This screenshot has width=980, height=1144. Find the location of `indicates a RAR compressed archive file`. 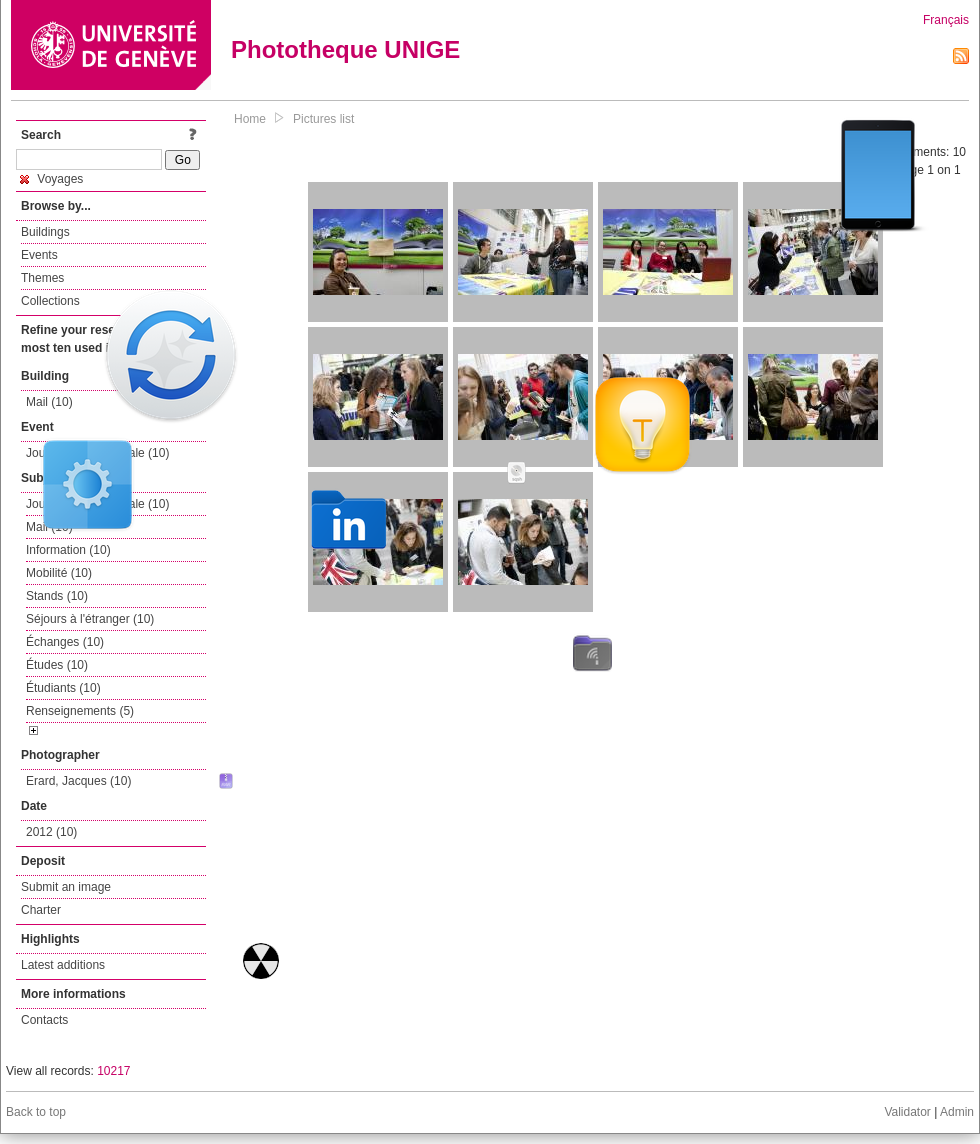

indicates a RAR compressed archive file is located at coordinates (226, 781).